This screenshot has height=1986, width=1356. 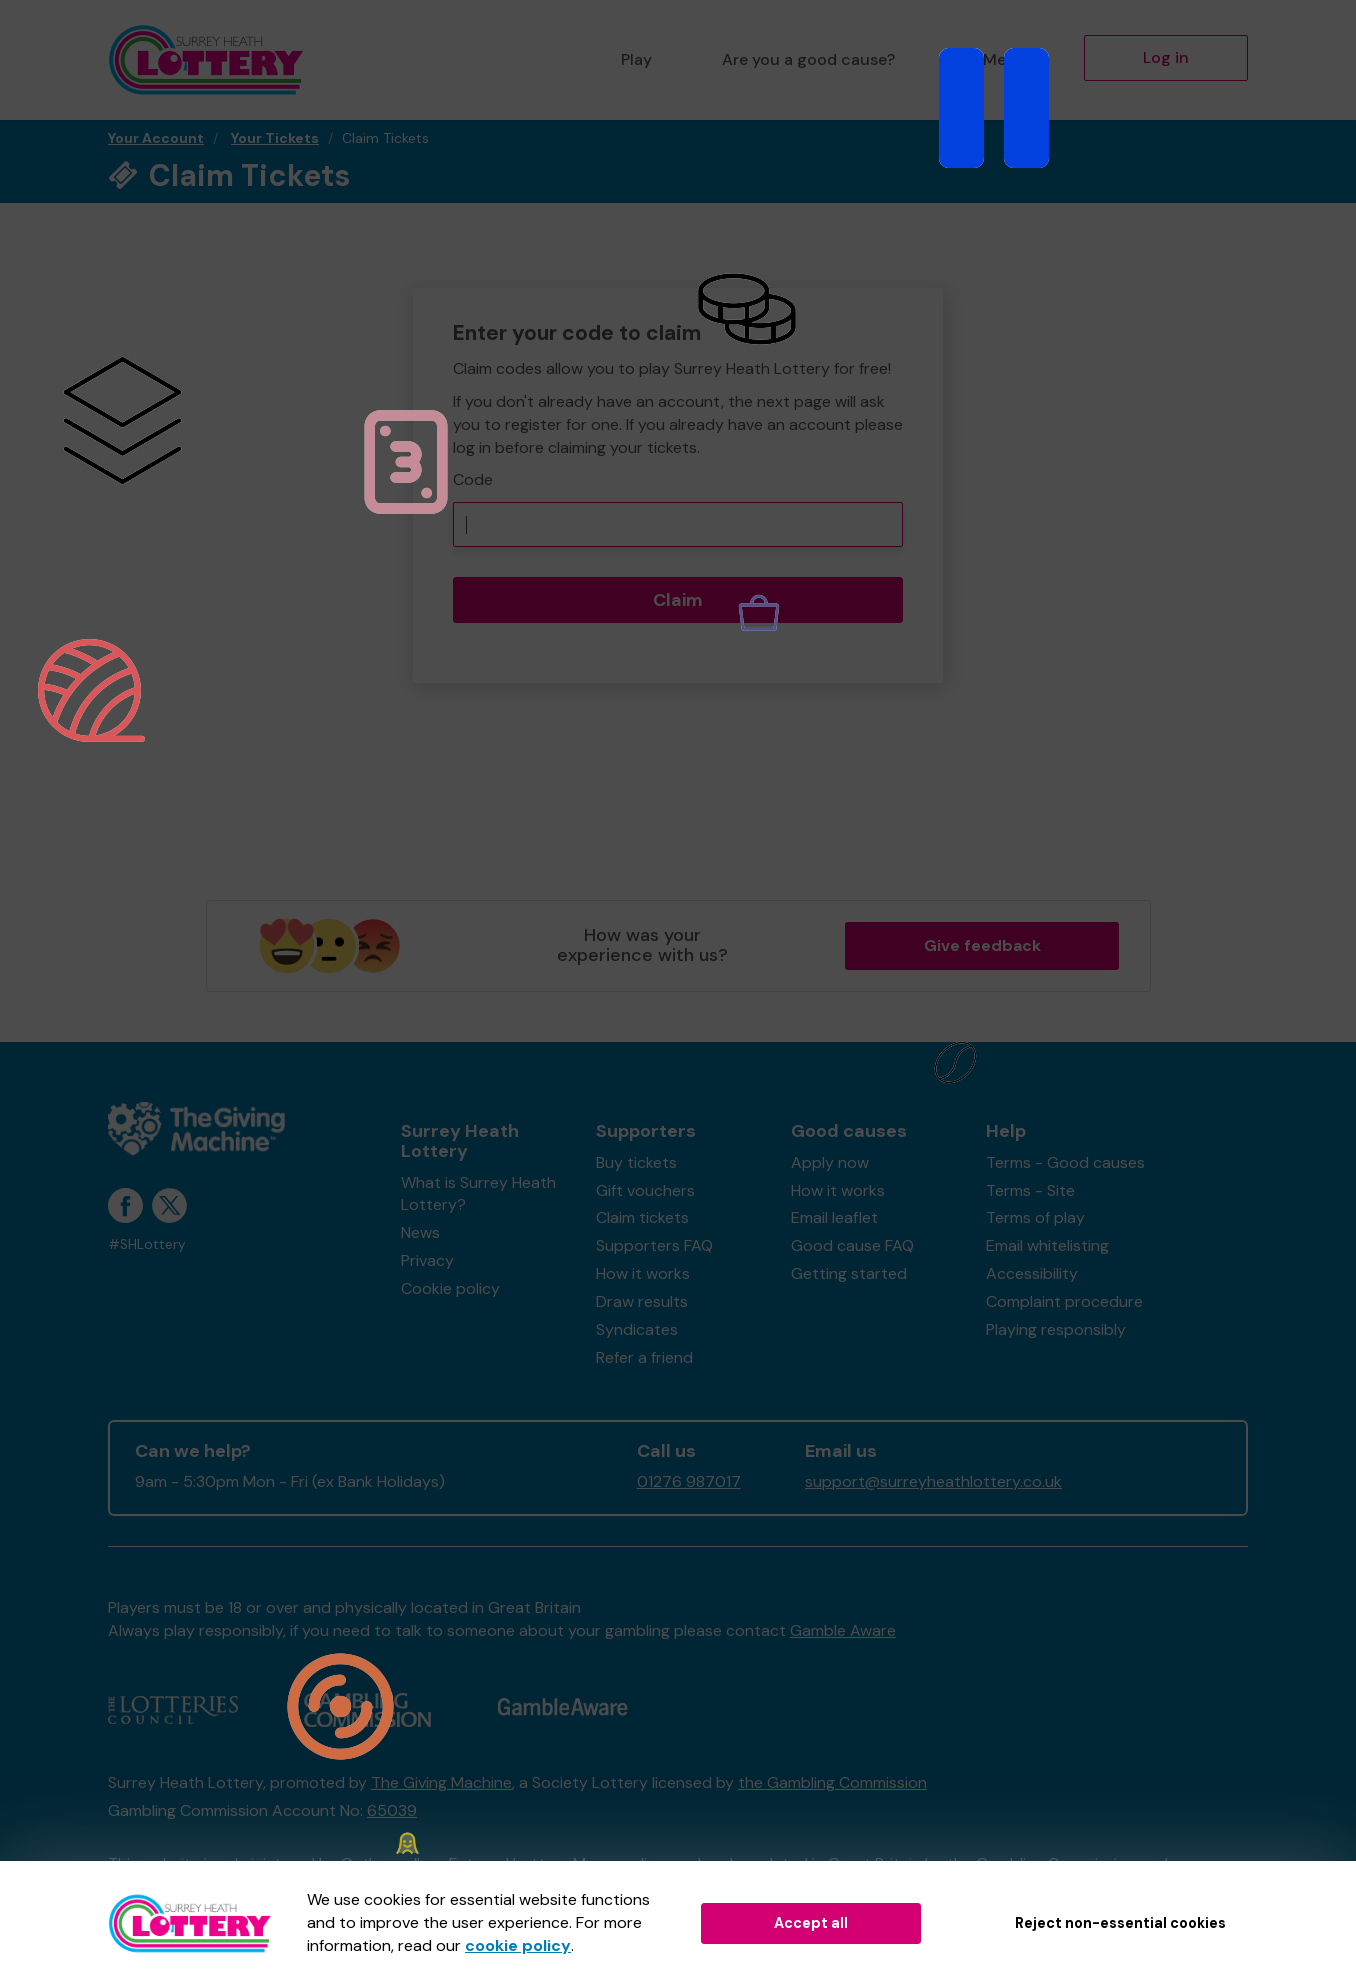 What do you see at coordinates (406, 462) in the screenshot?
I see `select the 3 playing card` at bounding box center [406, 462].